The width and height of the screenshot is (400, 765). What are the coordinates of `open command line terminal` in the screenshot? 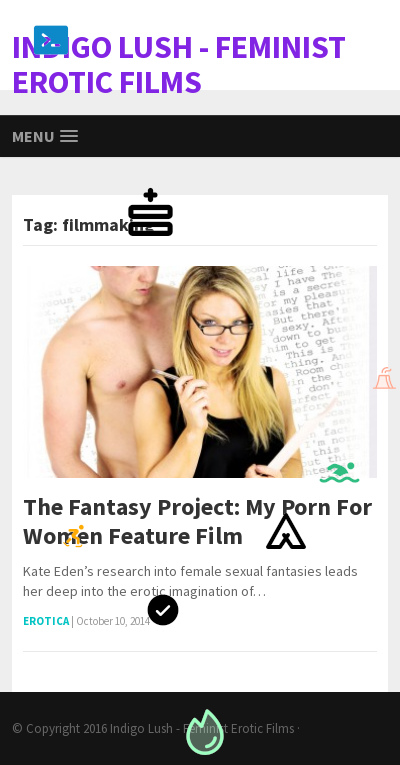 It's located at (51, 40).